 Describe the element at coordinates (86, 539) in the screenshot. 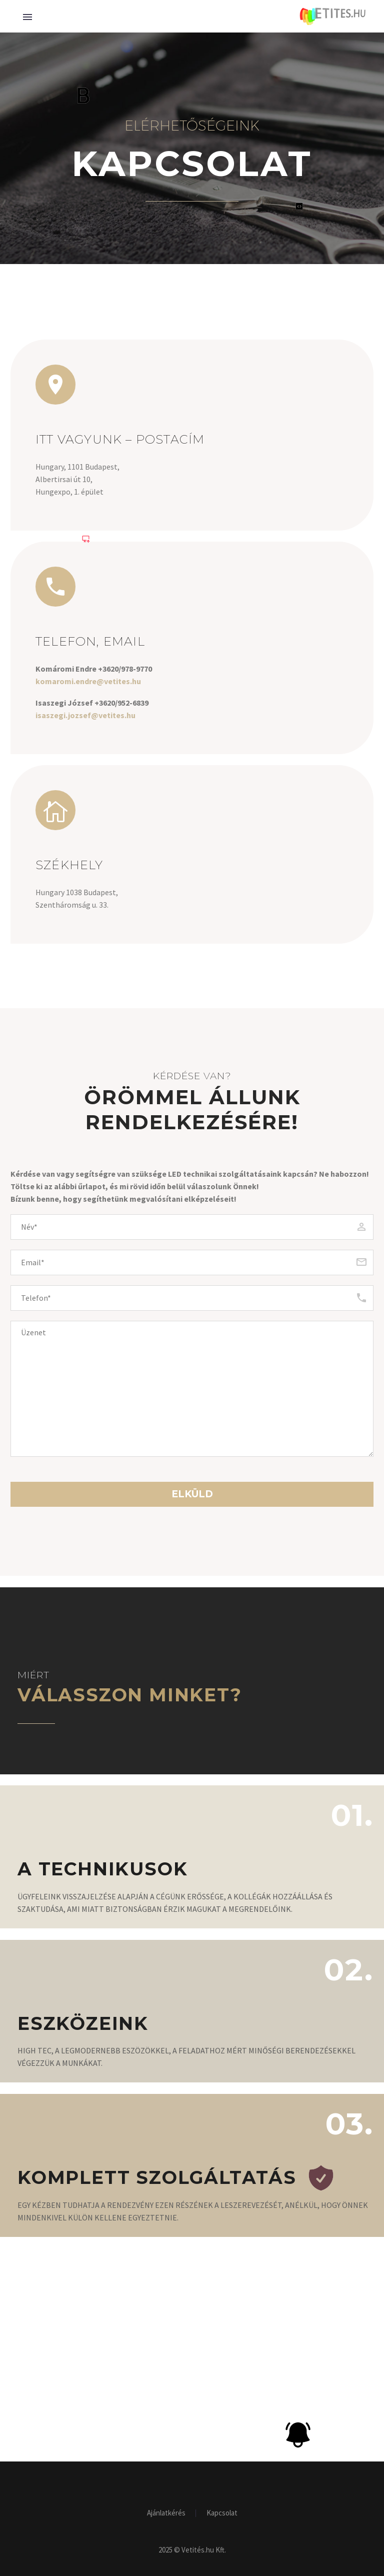

I see `upload content to desktop` at that location.